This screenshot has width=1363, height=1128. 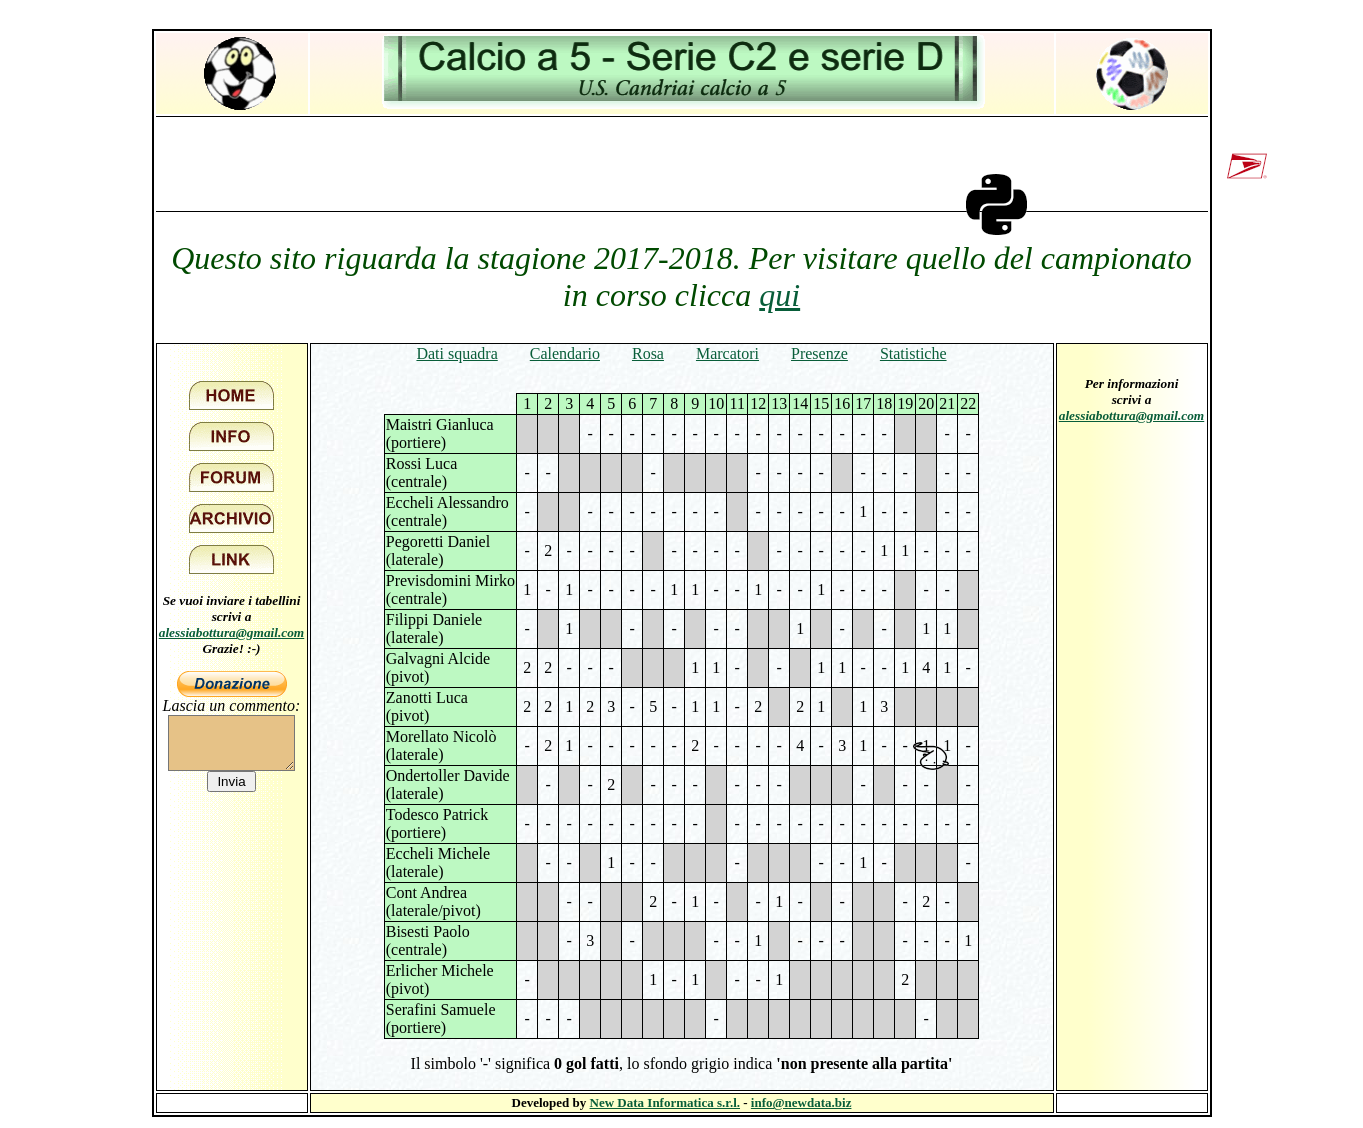 What do you see at coordinates (1247, 166) in the screenshot?
I see `access USPS shipping and tracking services` at bounding box center [1247, 166].